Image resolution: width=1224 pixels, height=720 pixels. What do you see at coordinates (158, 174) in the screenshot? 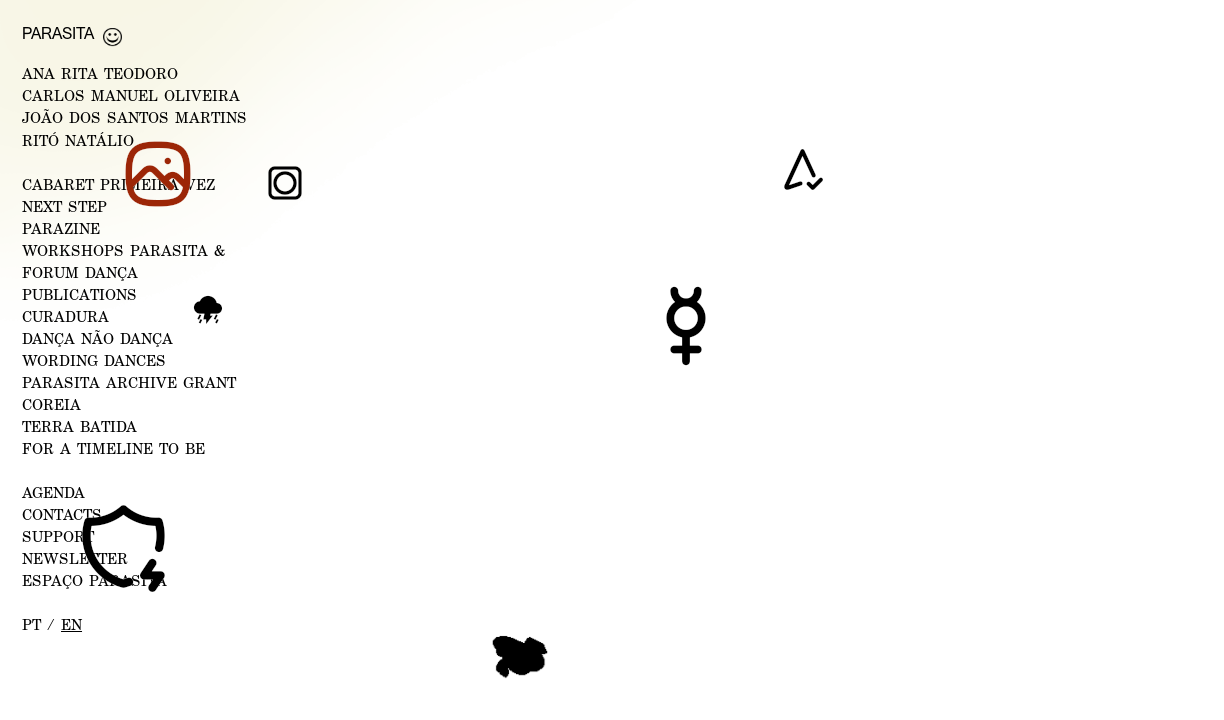
I see `view photo gallery` at bounding box center [158, 174].